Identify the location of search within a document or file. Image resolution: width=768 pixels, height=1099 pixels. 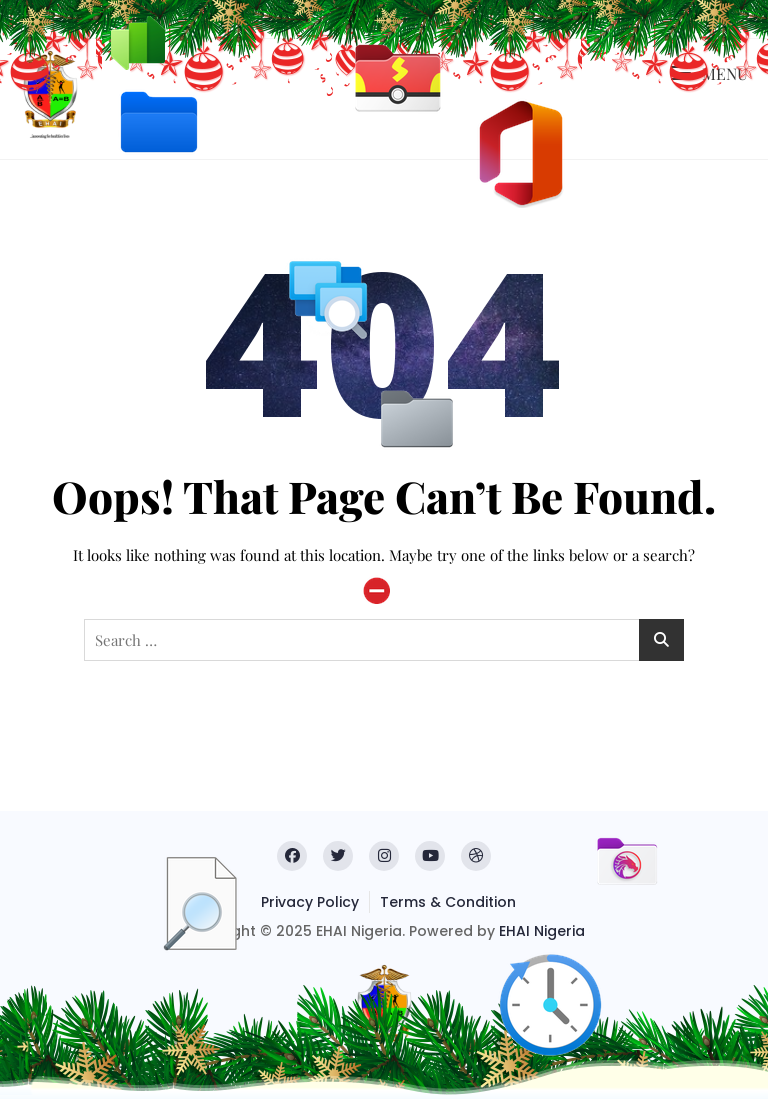
(201, 903).